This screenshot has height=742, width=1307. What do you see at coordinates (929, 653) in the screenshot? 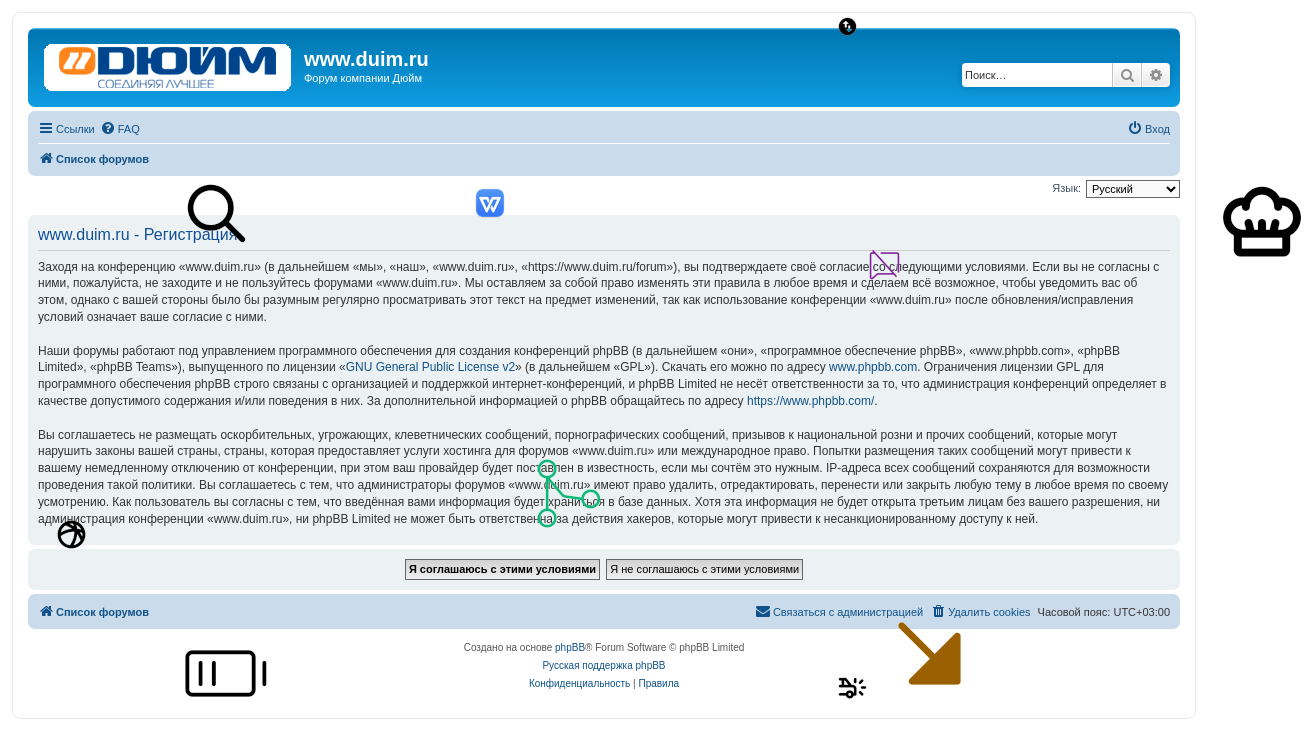
I see `navigate to the bottom-right corner` at bounding box center [929, 653].